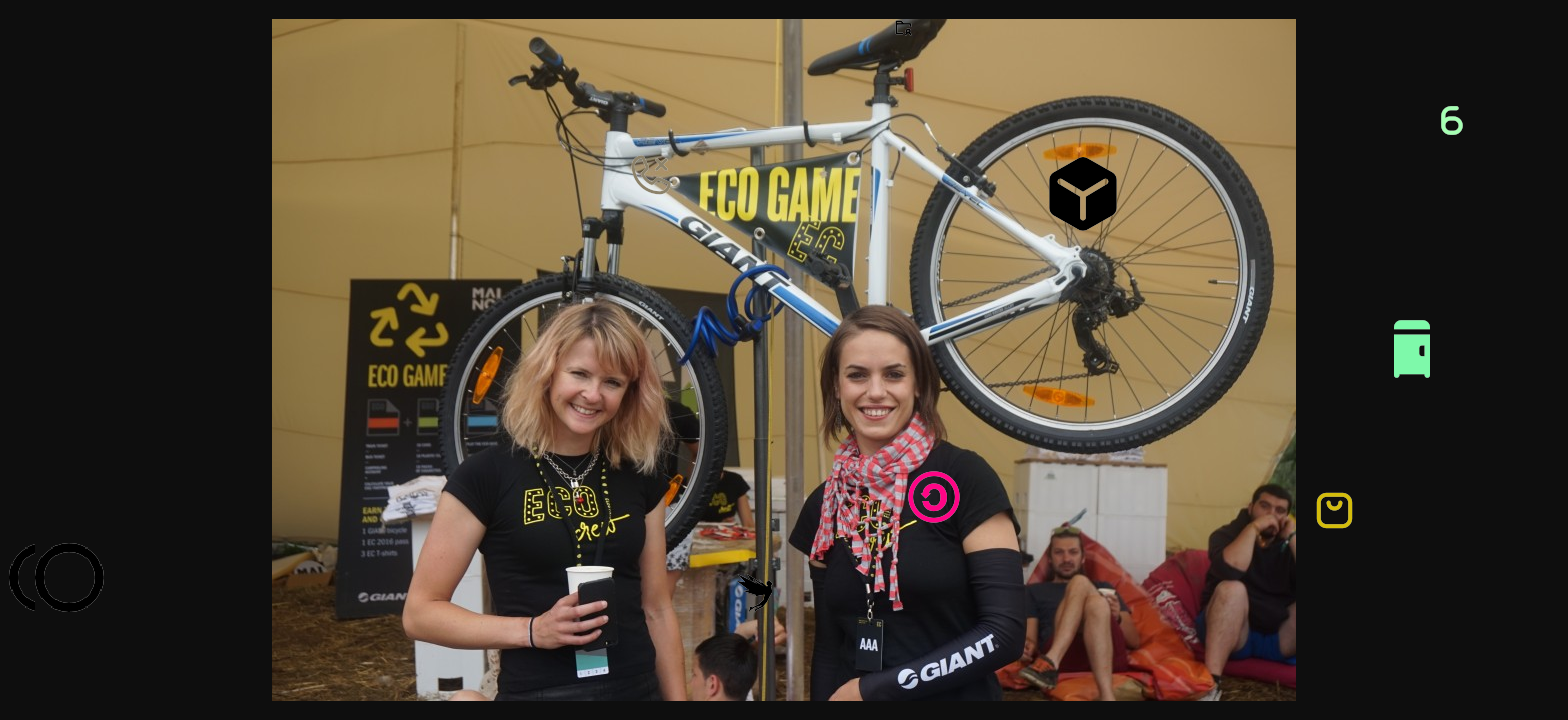 The image size is (1568, 720). What do you see at coordinates (652, 174) in the screenshot?
I see `end or decline a phone call` at bounding box center [652, 174].